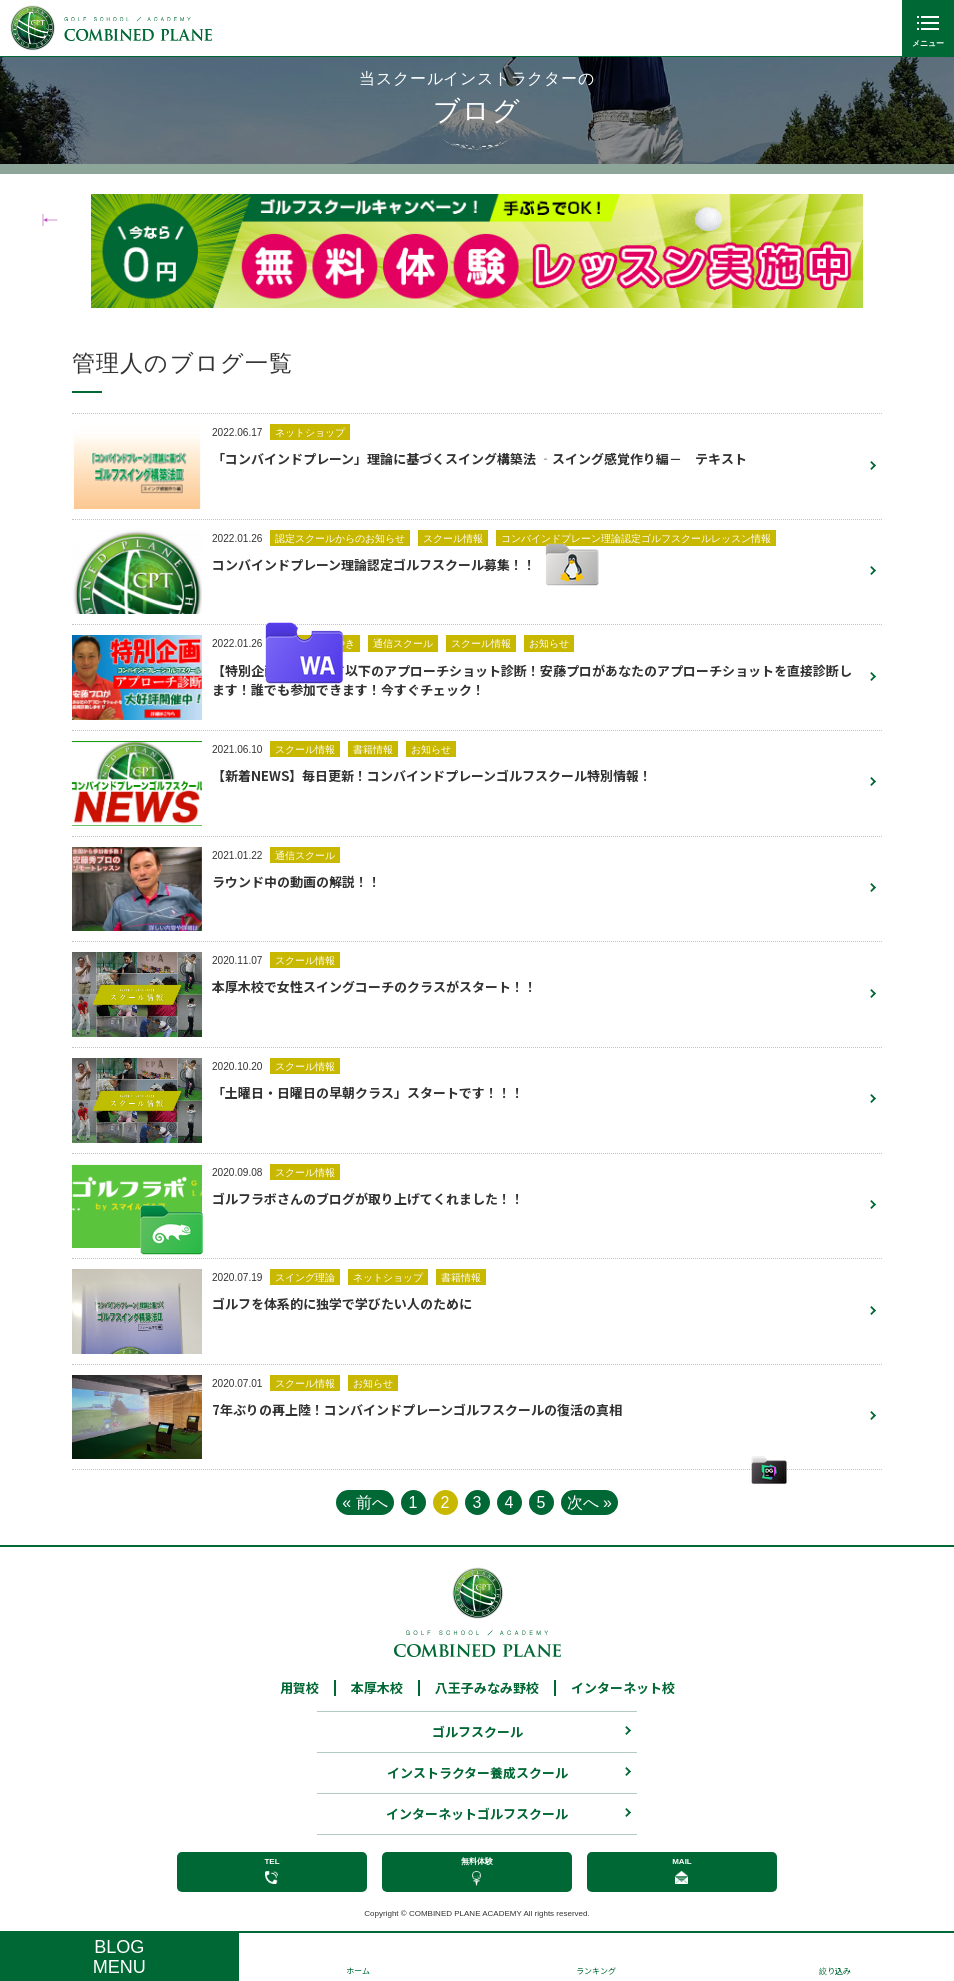  I want to click on folder containing webassembly project files, so click(304, 655).